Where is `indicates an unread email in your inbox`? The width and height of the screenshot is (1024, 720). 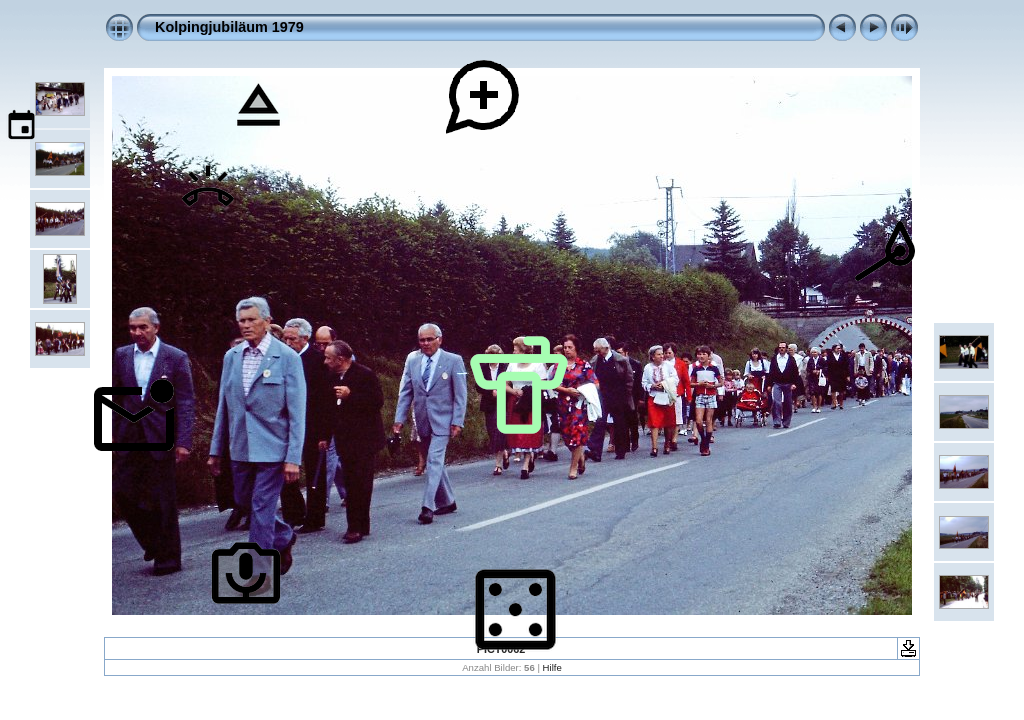
indicates an unread email in your inbox is located at coordinates (134, 419).